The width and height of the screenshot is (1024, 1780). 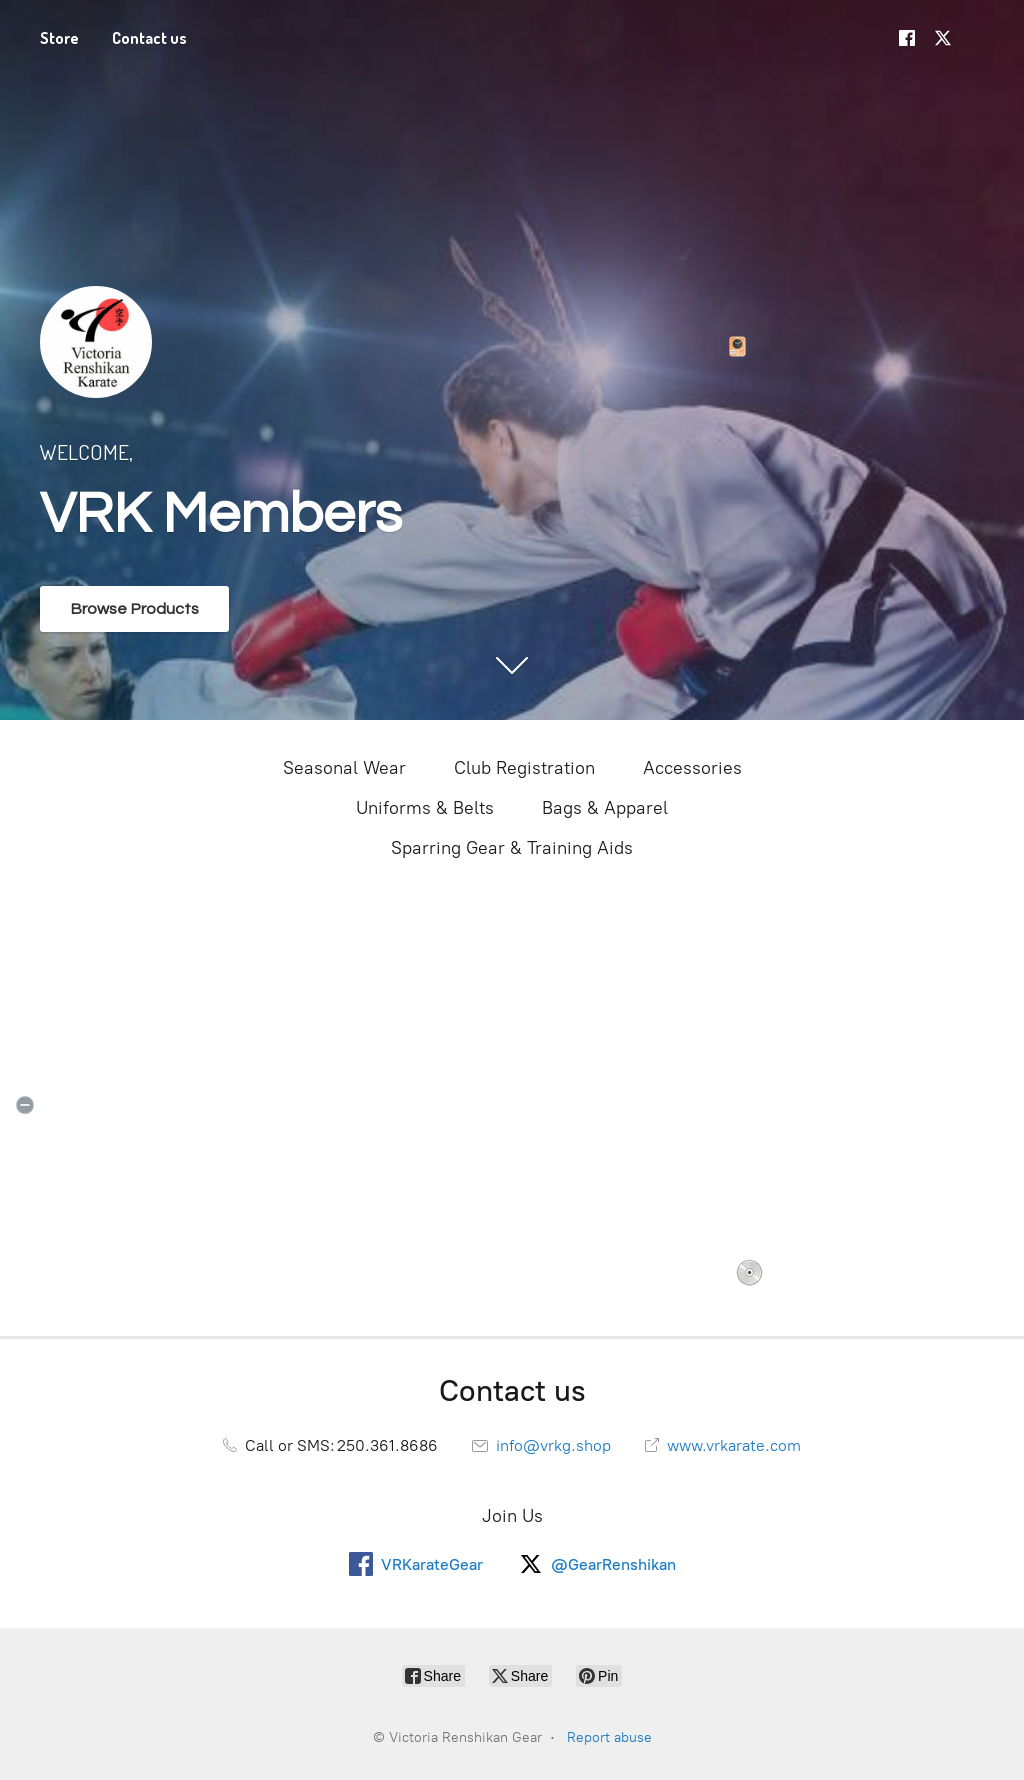 What do you see at coordinates (749, 1272) in the screenshot?
I see `unmount or eject a CD/DVD drive` at bounding box center [749, 1272].